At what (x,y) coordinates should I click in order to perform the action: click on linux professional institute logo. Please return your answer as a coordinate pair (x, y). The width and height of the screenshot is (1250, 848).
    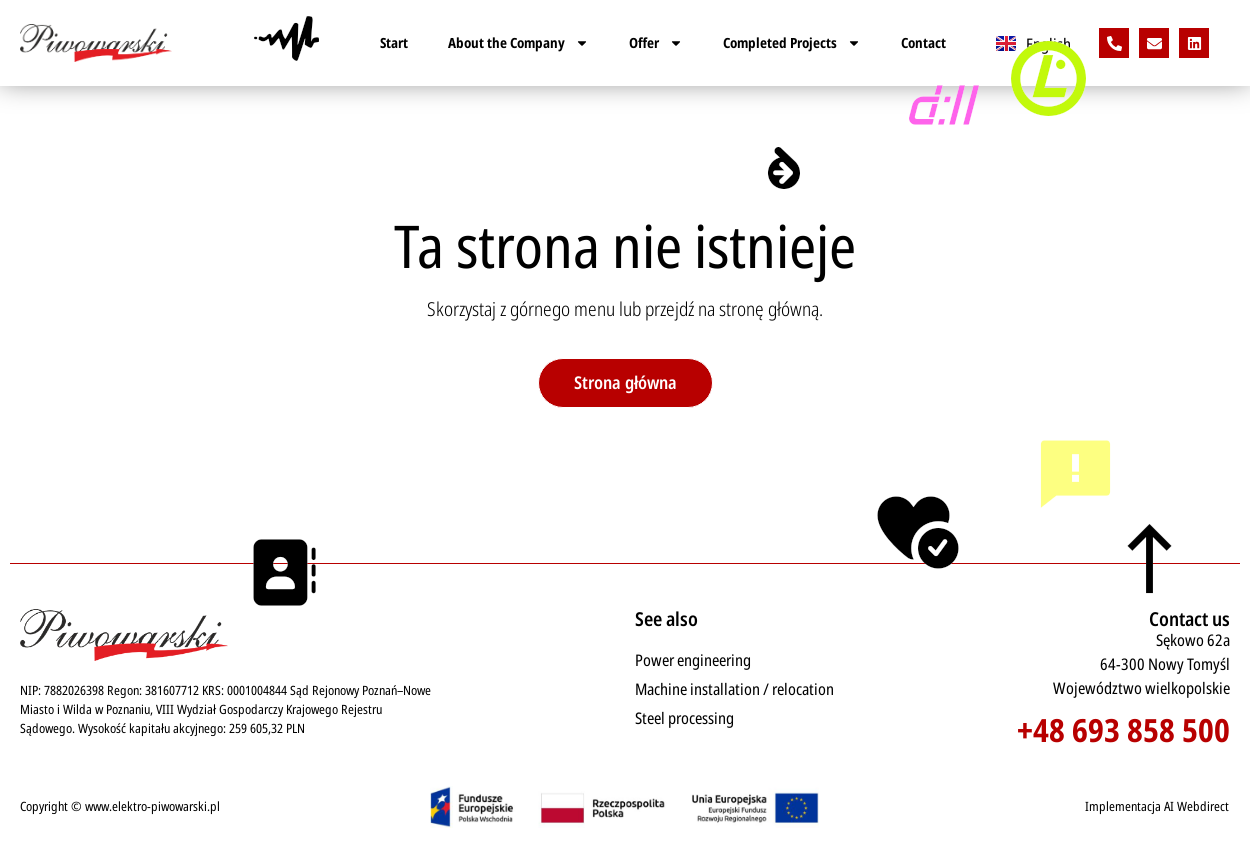
    Looking at the image, I should click on (1048, 78).